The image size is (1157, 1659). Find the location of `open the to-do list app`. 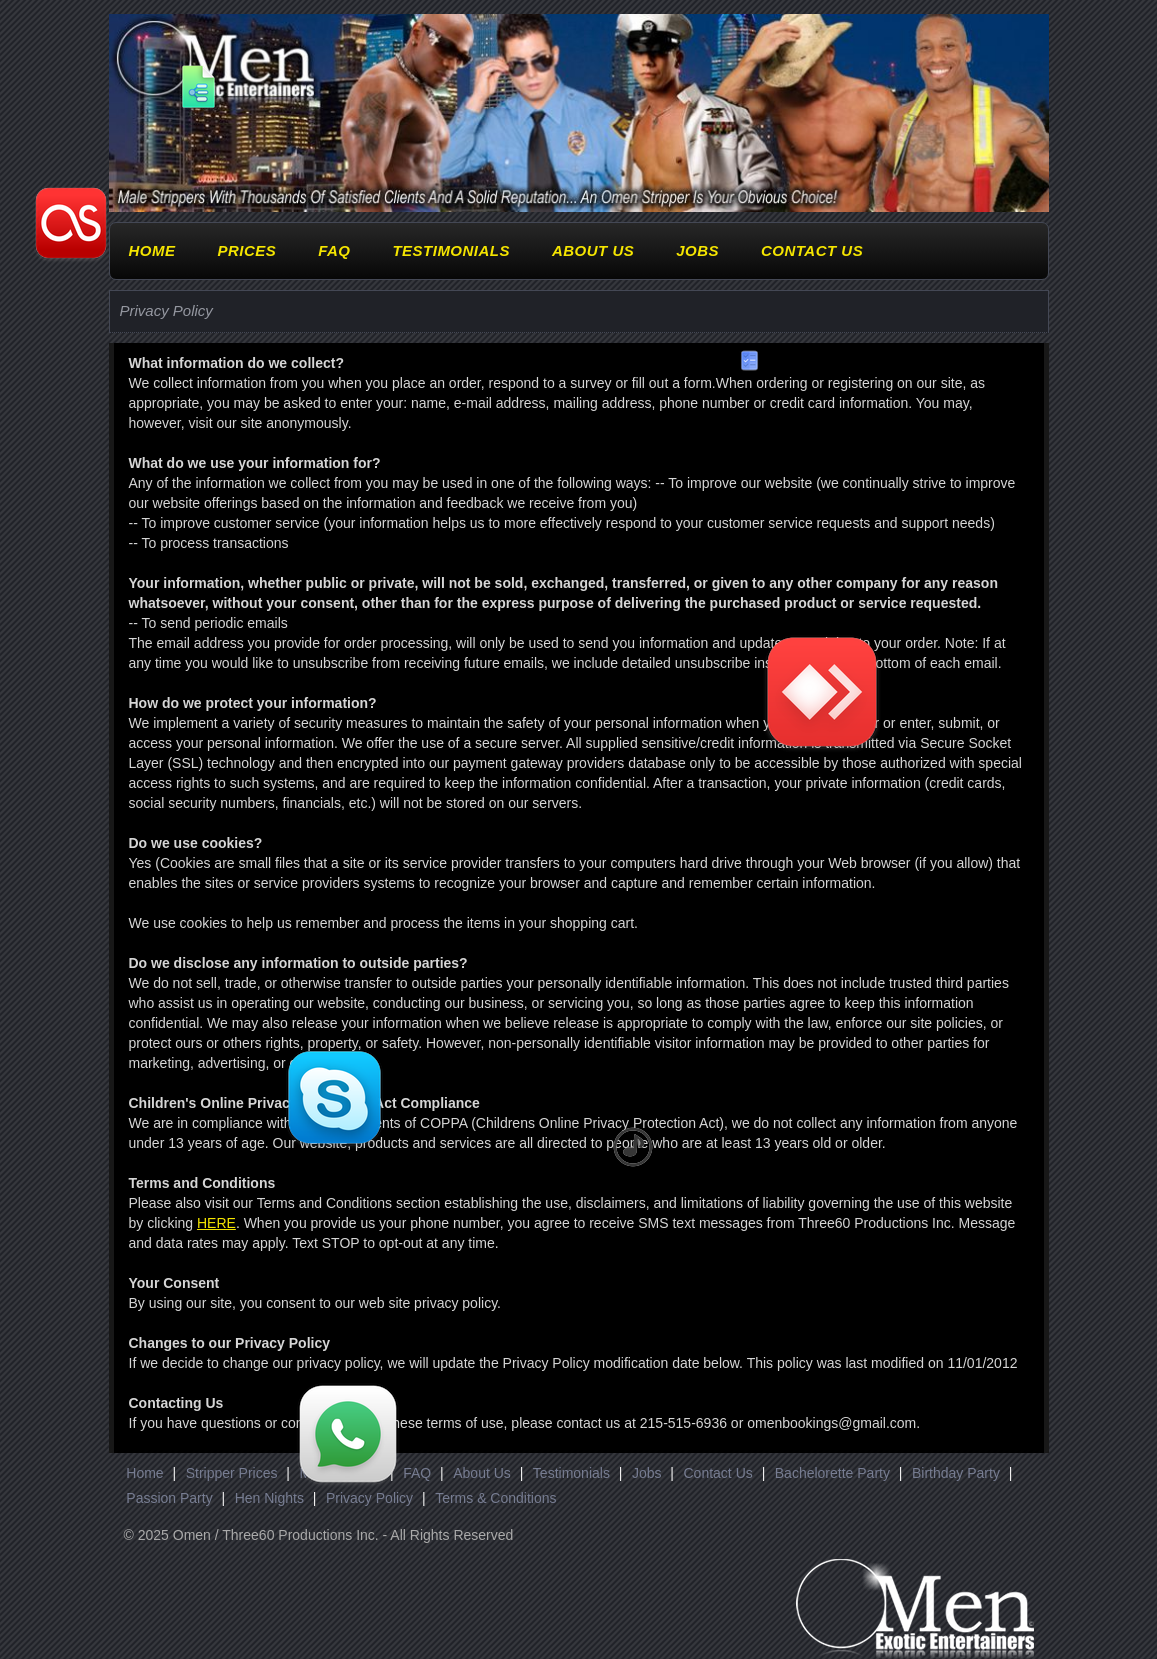

open the to-do list app is located at coordinates (749, 360).